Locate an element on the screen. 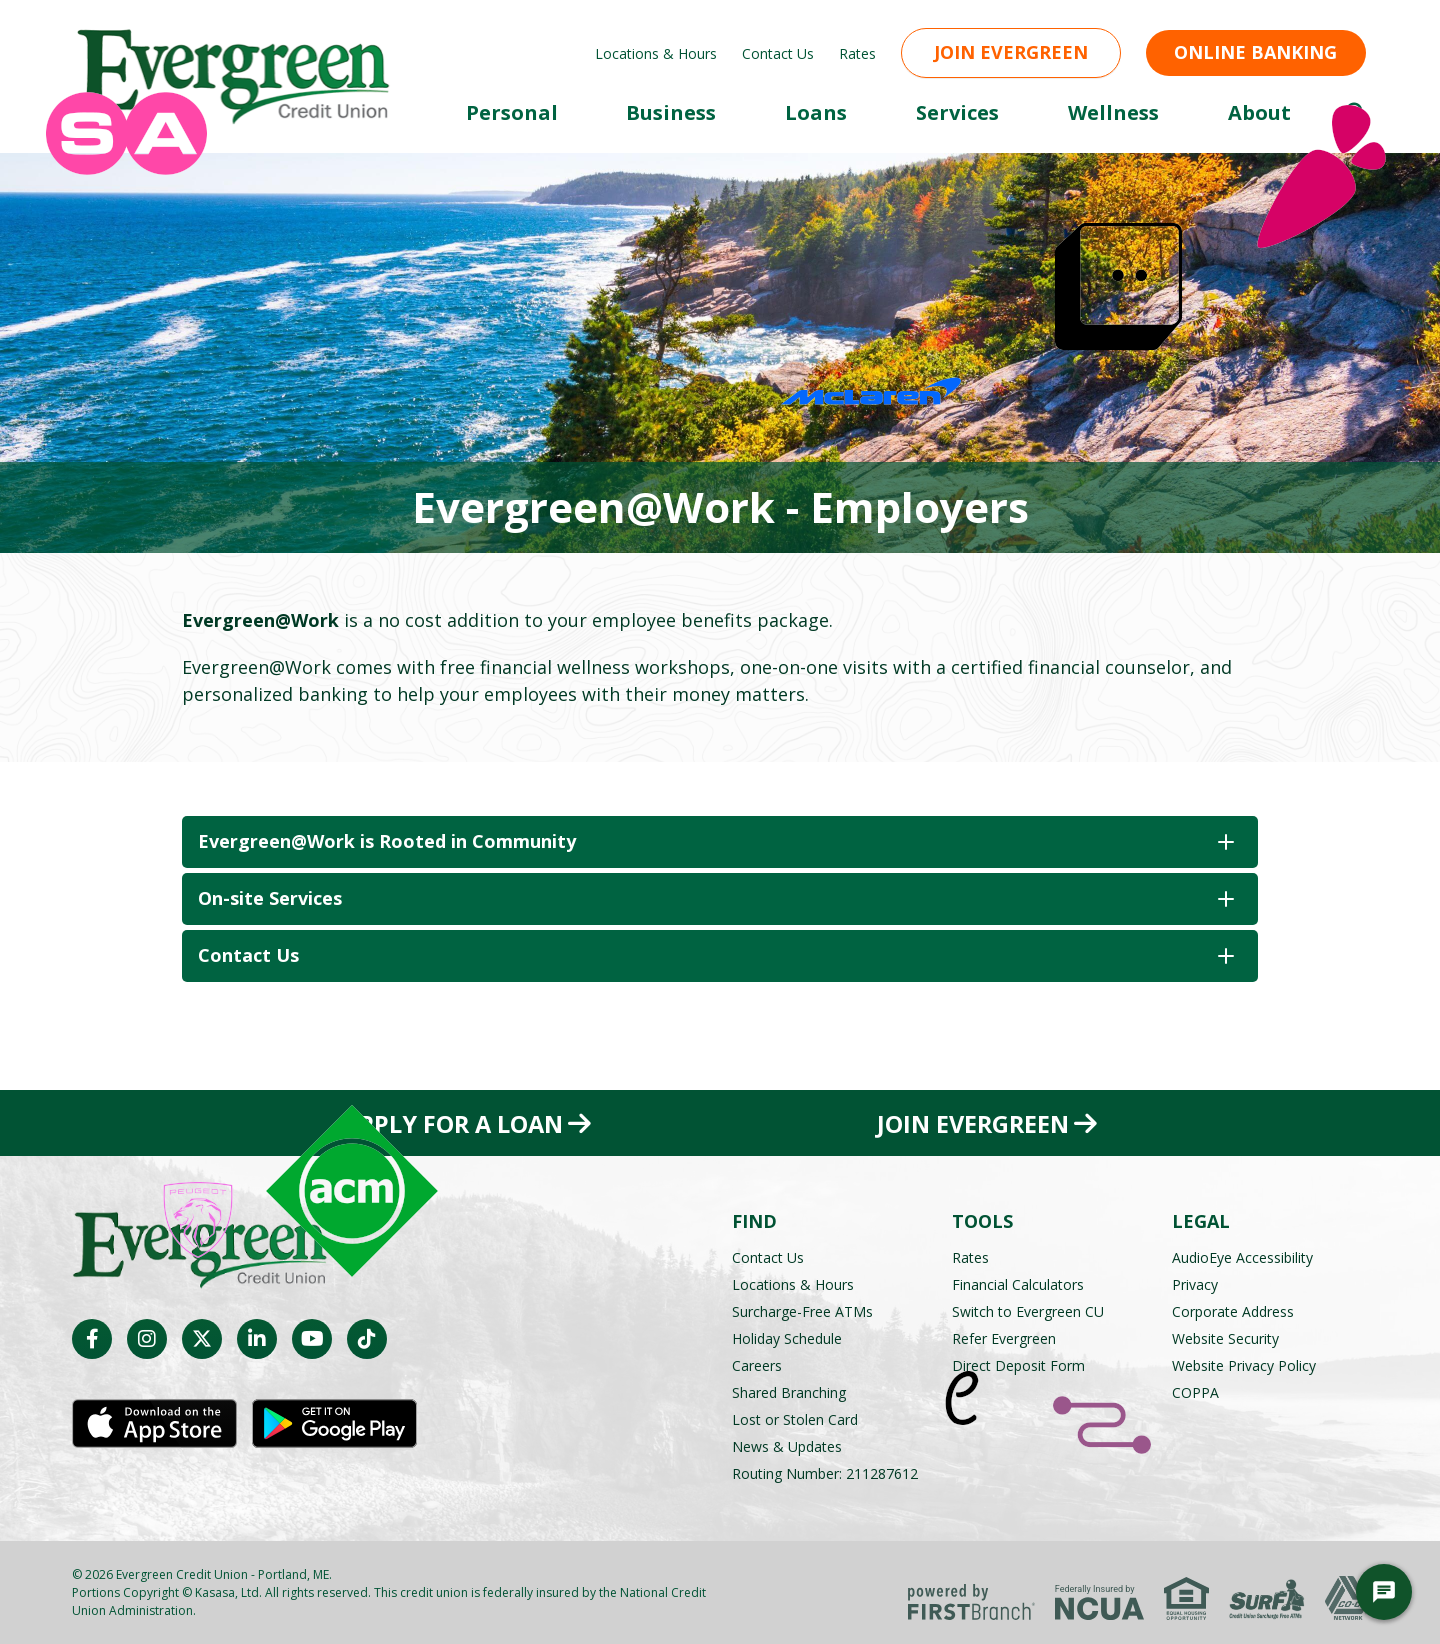 The image size is (1440, 1644). McLaren brand logo is located at coordinates (871, 391).